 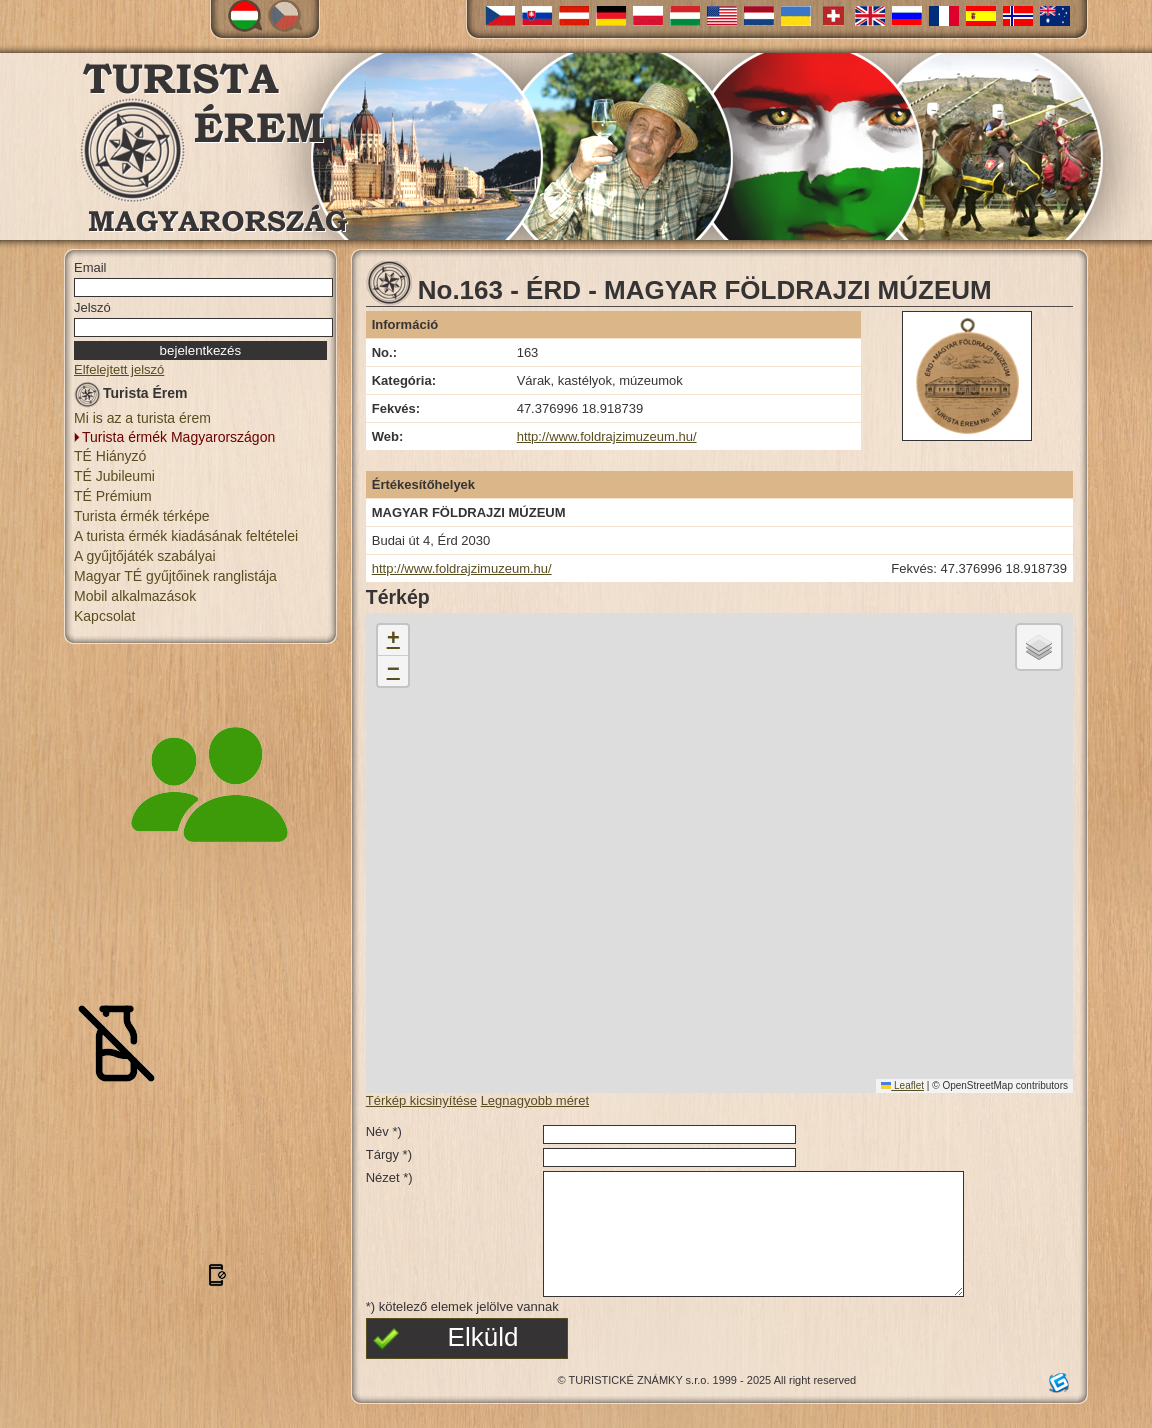 What do you see at coordinates (209, 784) in the screenshot?
I see `view contacts or friends list` at bounding box center [209, 784].